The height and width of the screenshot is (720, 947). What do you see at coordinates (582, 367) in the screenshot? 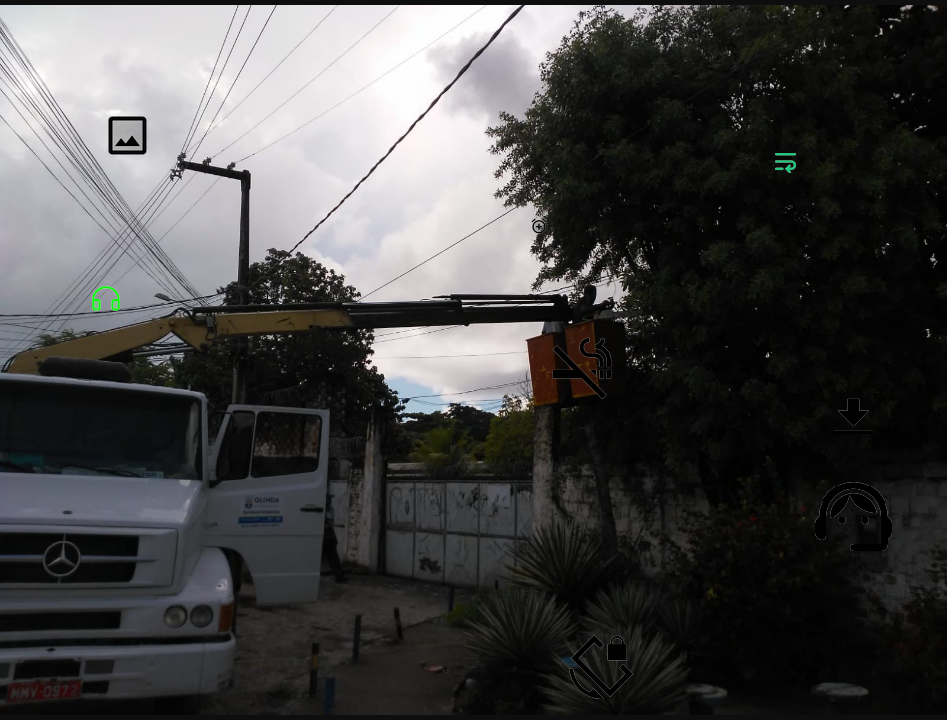
I see `indicates a smoke-free or no smoking area` at bounding box center [582, 367].